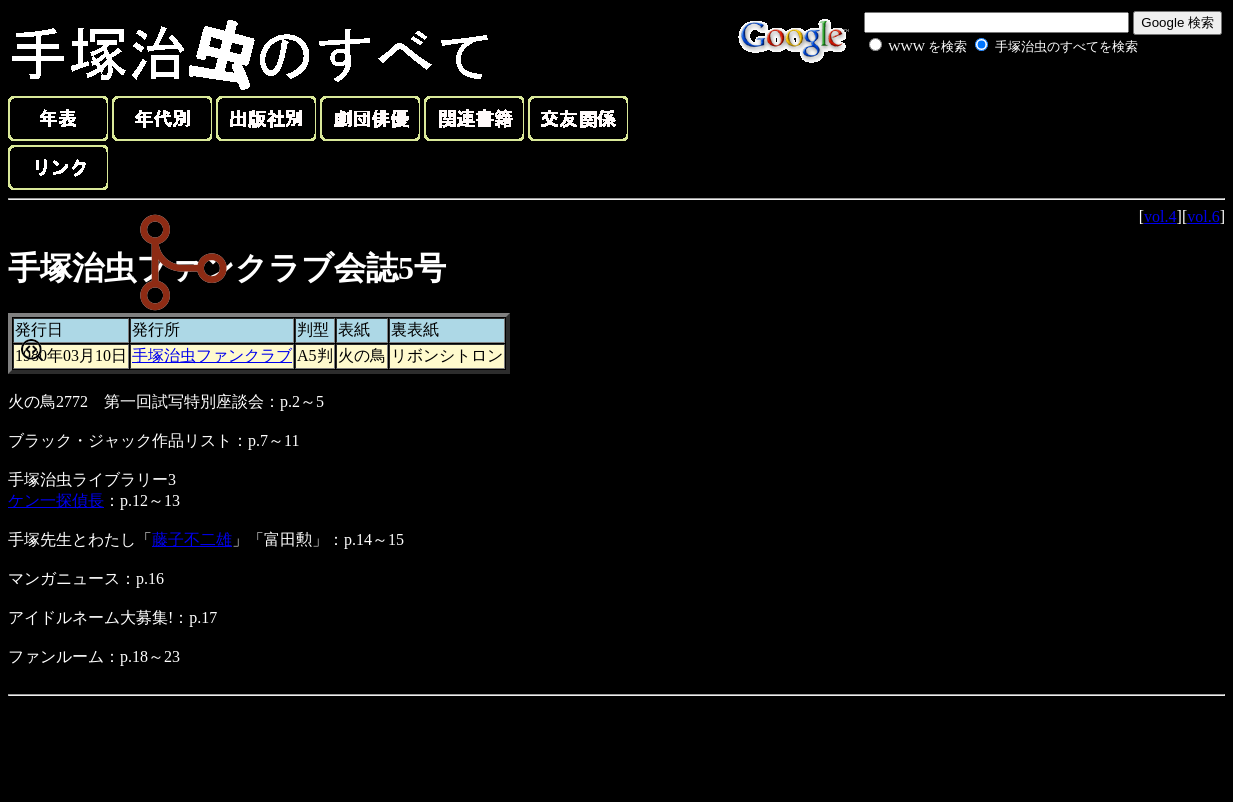  What do you see at coordinates (183, 262) in the screenshot?
I see `merge a branch into the main codebase` at bounding box center [183, 262].